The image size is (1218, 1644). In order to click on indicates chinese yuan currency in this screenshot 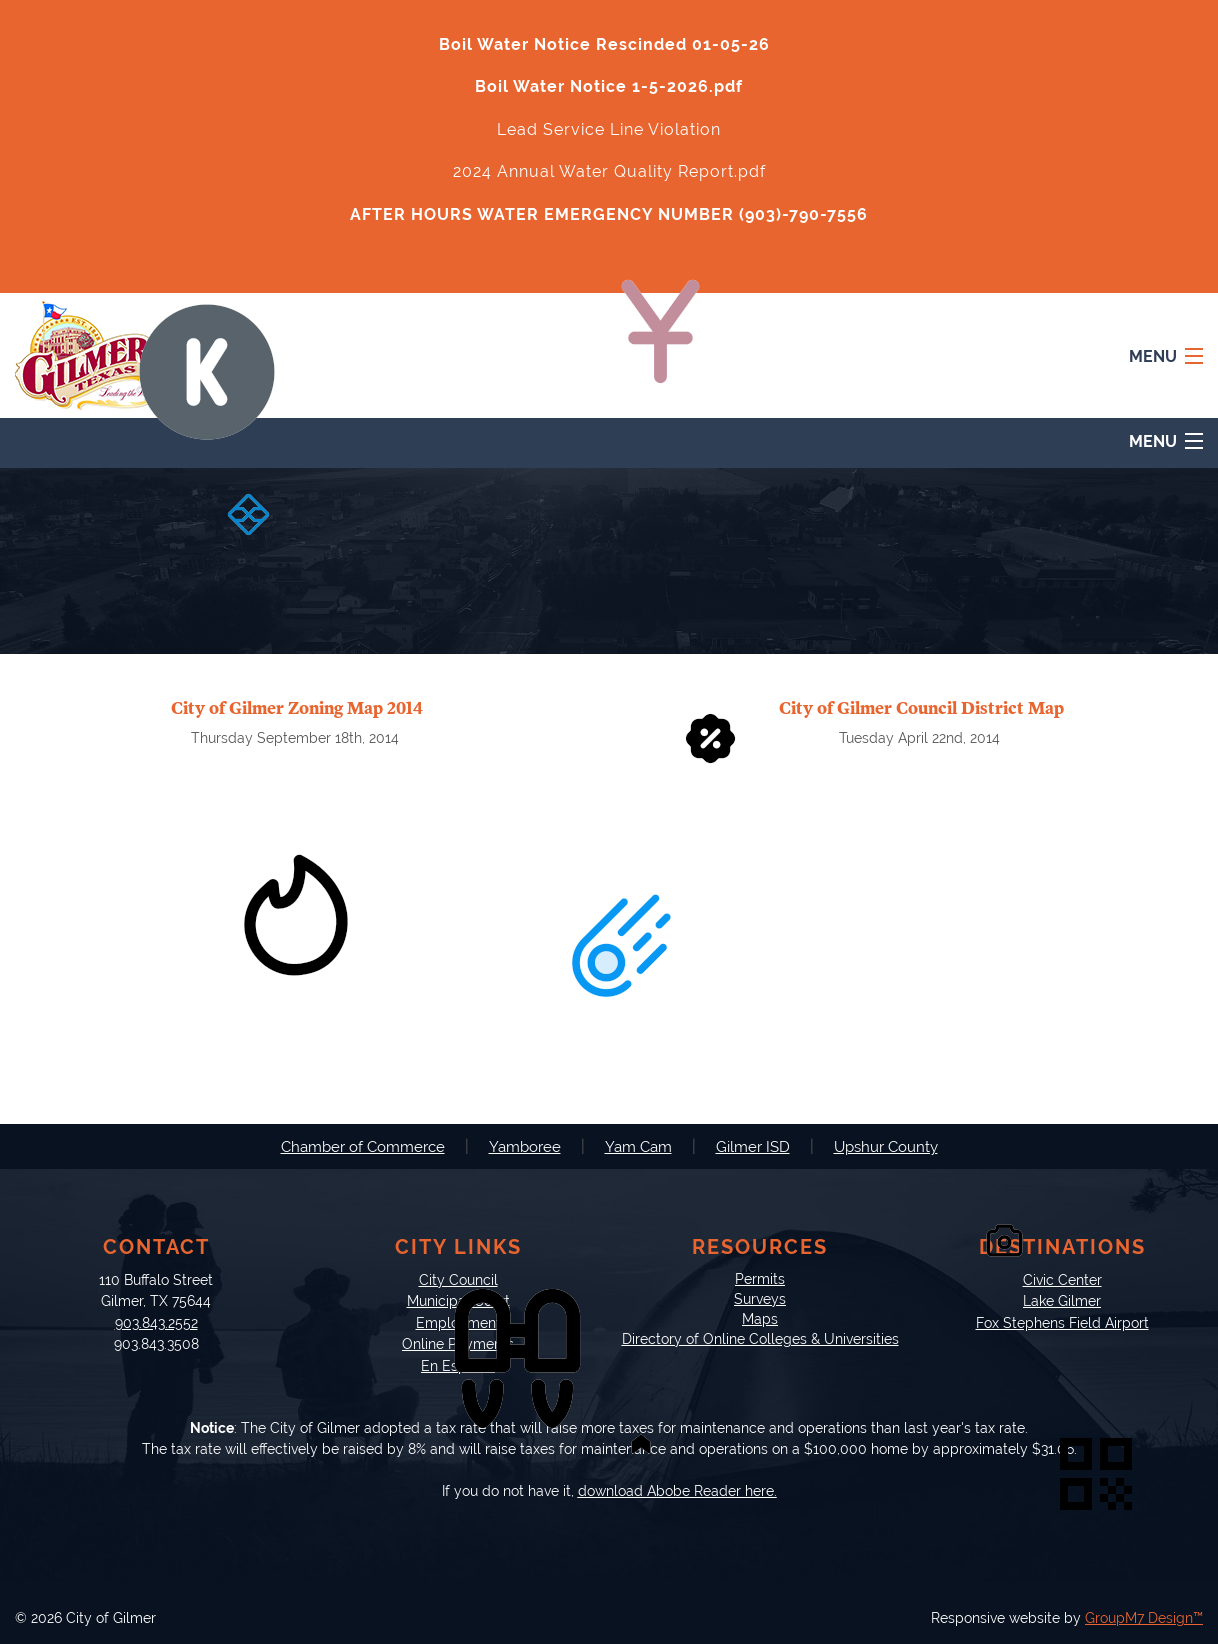, I will do `click(660, 331)`.